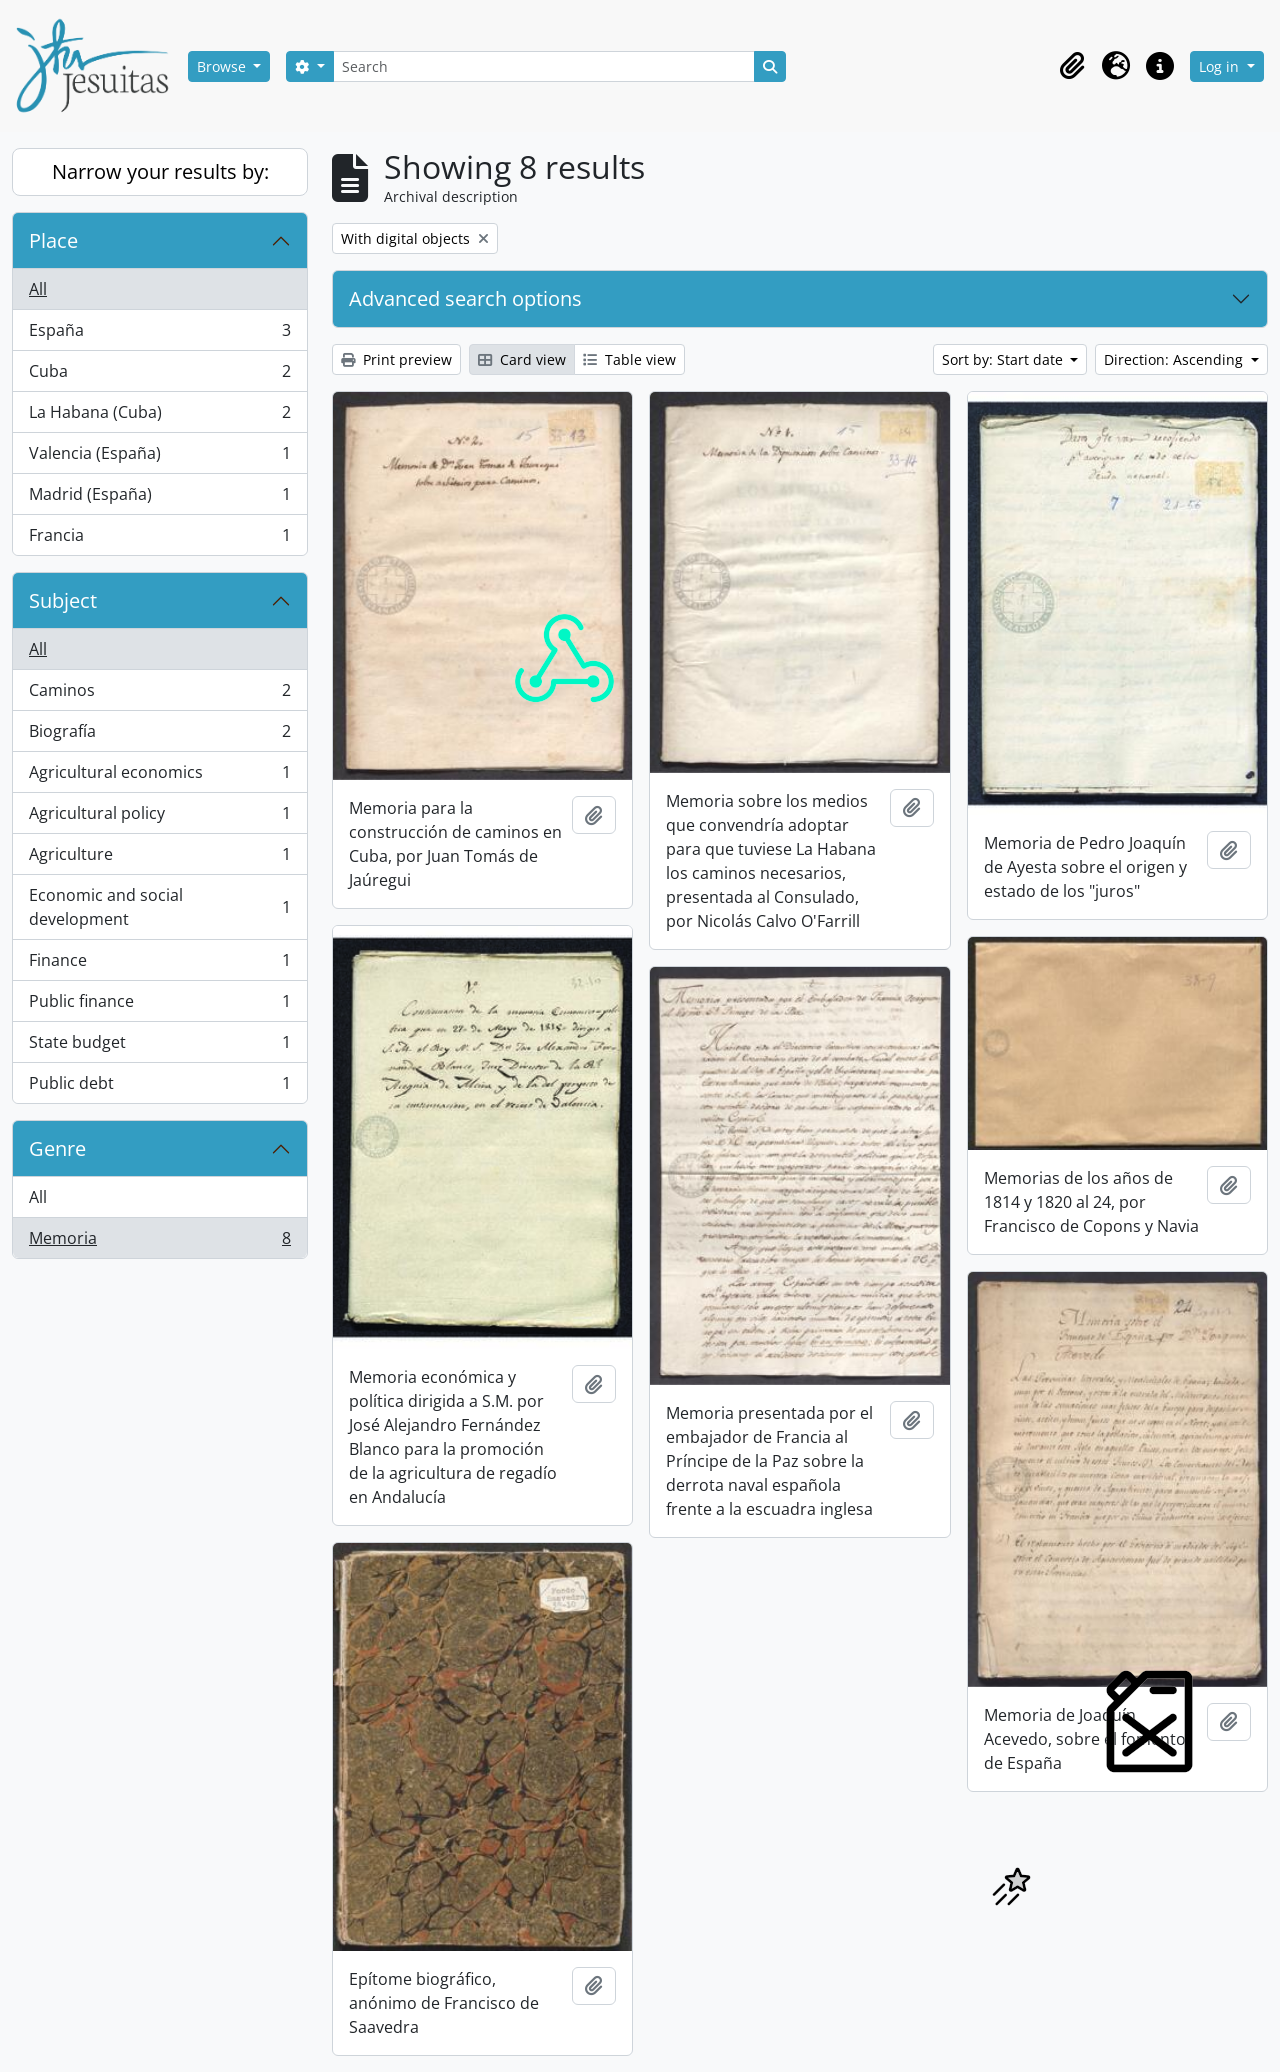  I want to click on configure webhook integrations, so click(564, 663).